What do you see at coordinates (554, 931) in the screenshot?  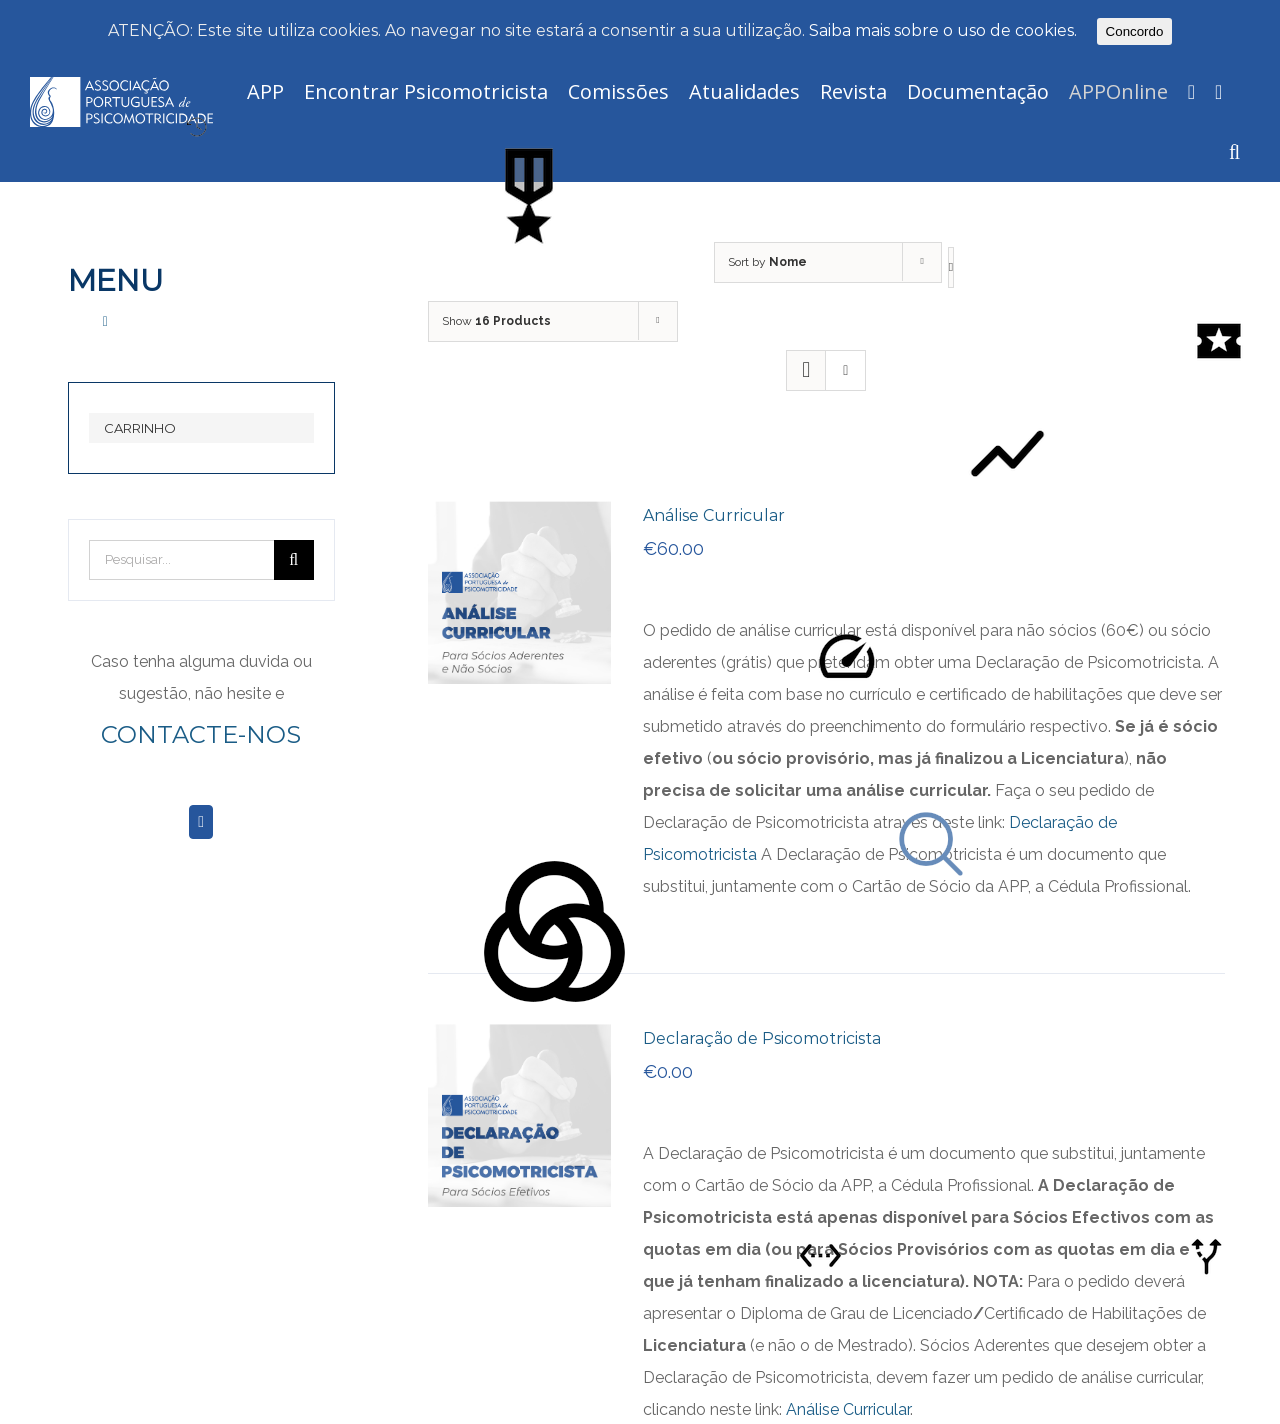 I see `access your spaces or workspaces` at bounding box center [554, 931].